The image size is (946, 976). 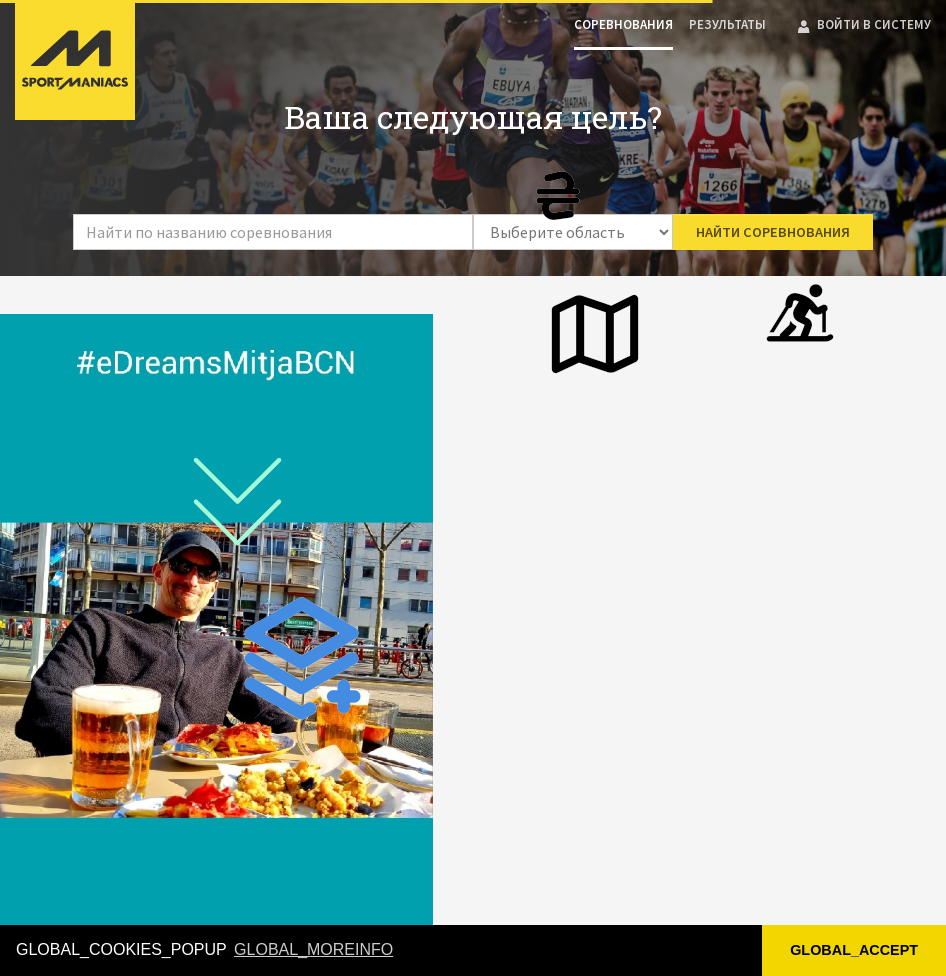 I want to click on add a new layer to the stack, so click(x=301, y=658).